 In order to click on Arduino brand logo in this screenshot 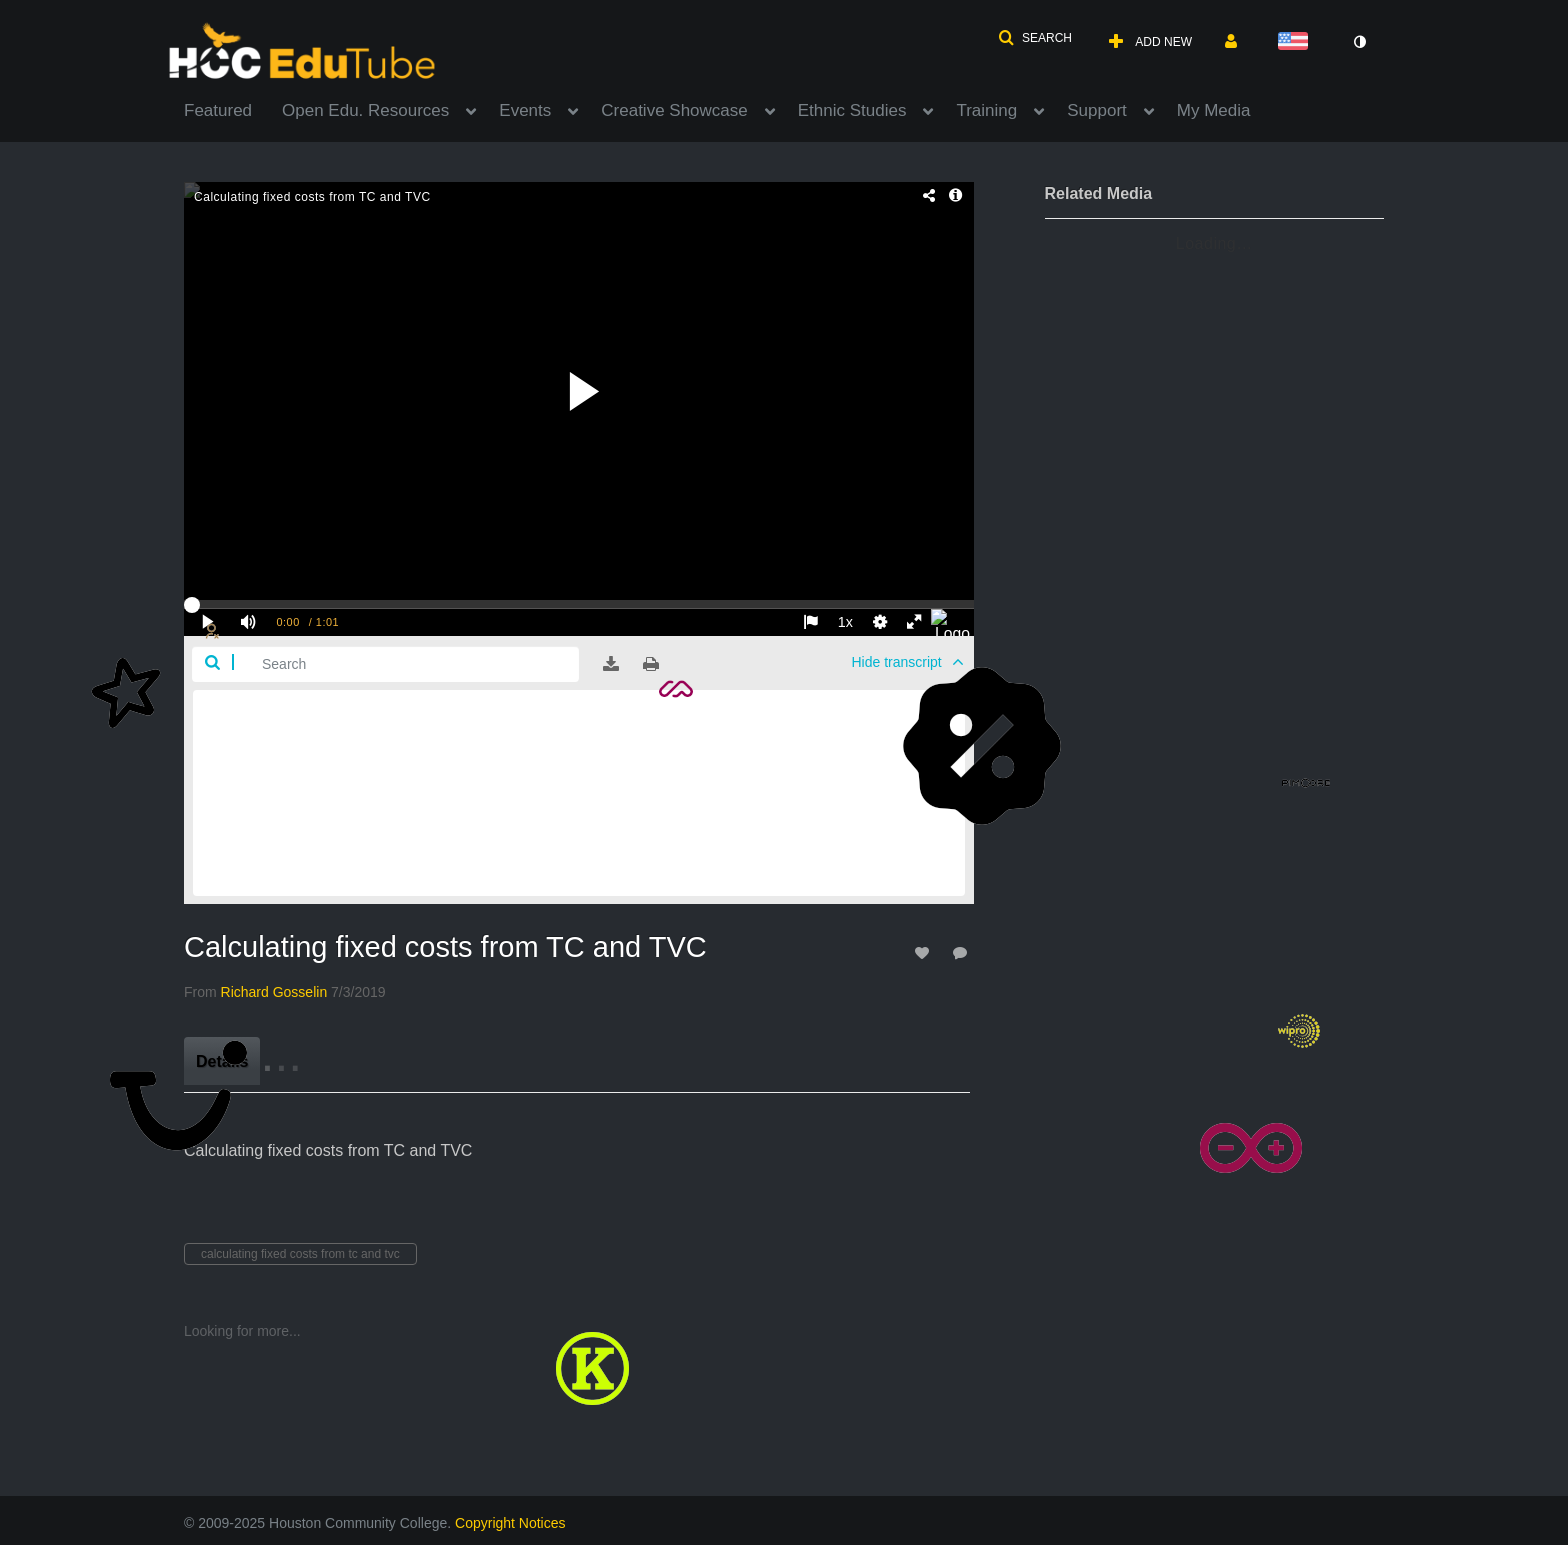, I will do `click(1251, 1148)`.